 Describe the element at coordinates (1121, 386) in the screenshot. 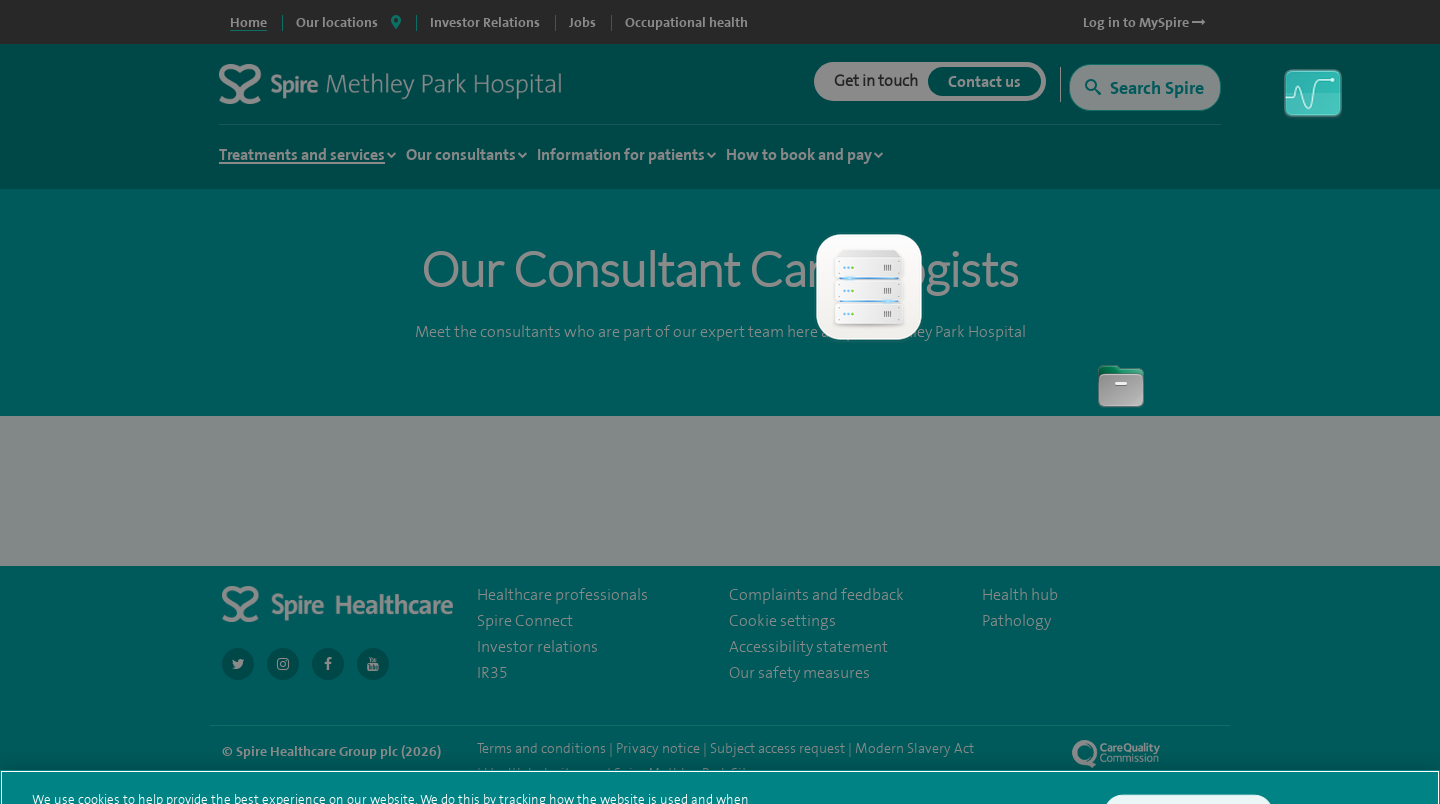

I see `open the file manager` at that location.